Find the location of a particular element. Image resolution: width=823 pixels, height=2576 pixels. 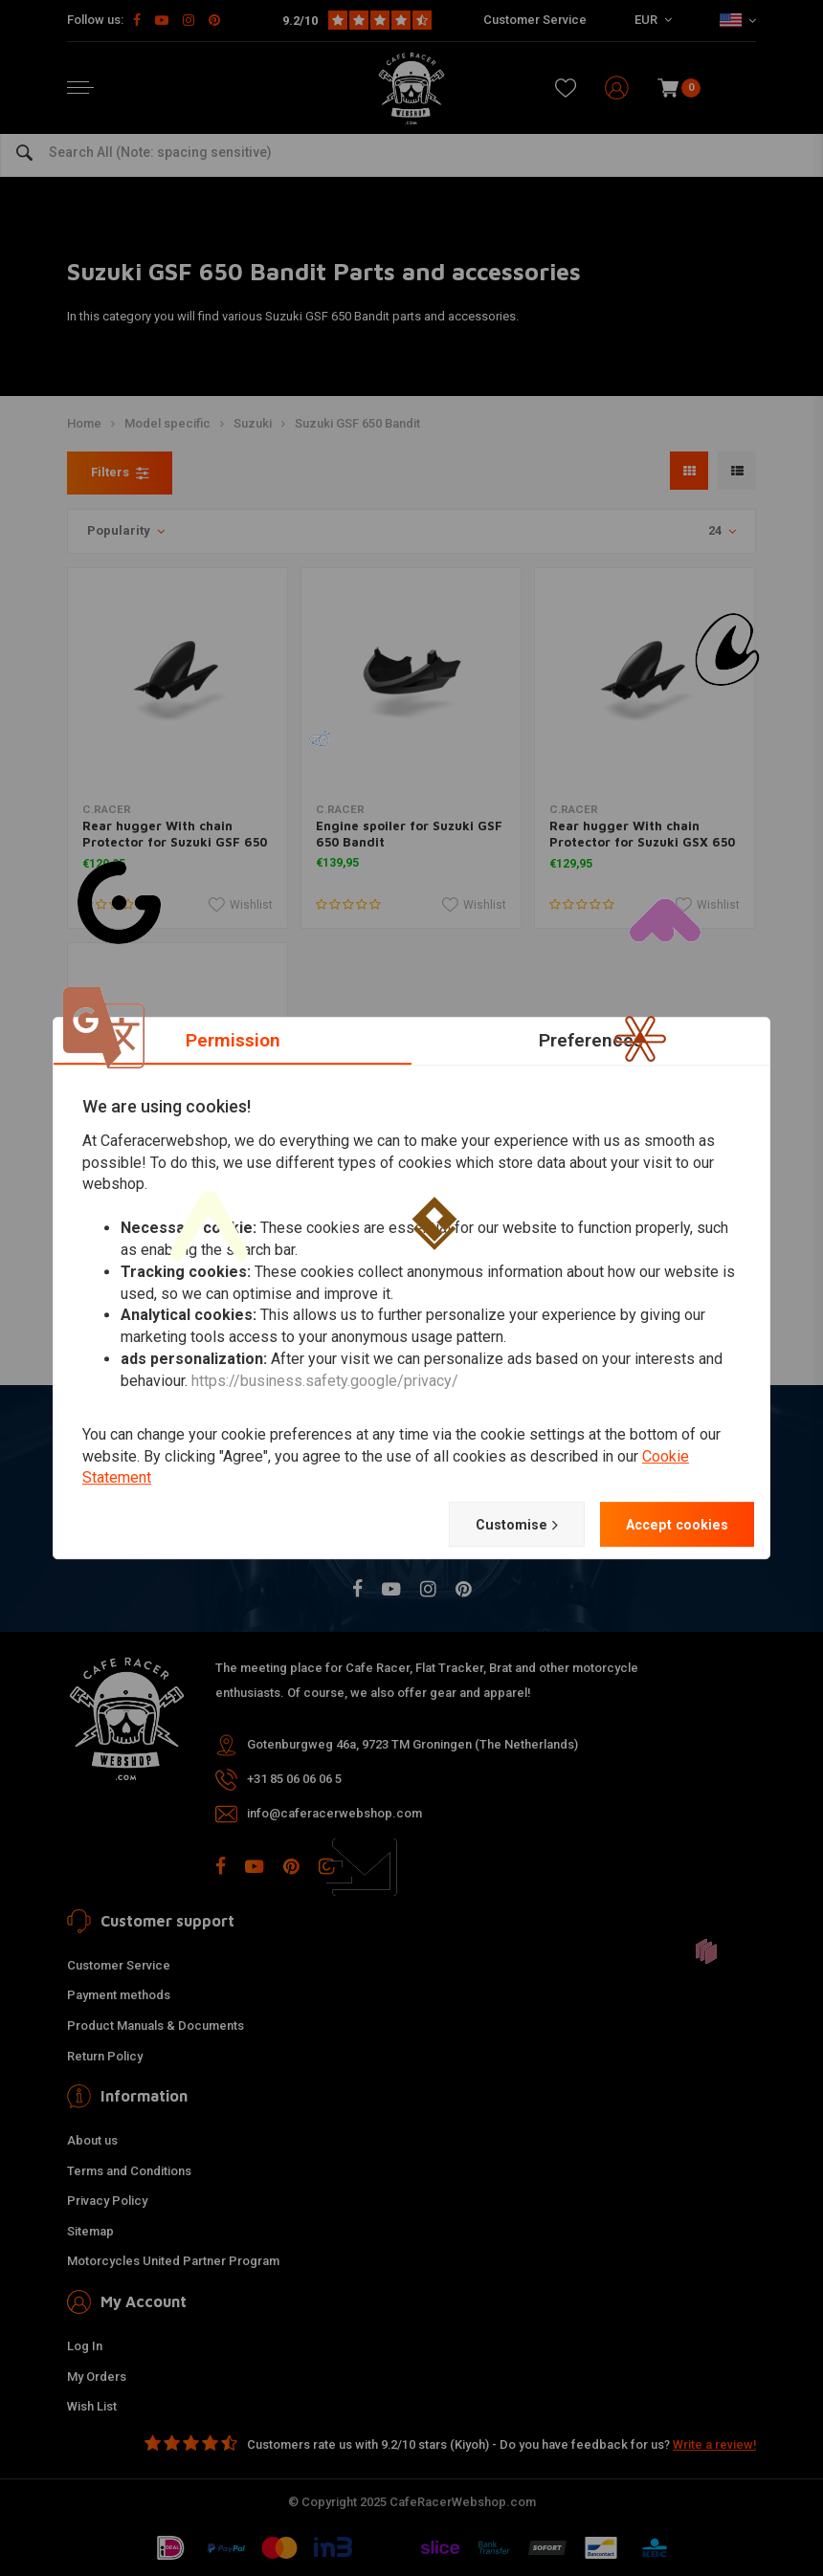

open Visual Paradigm application is located at coordinates (434, 1223).